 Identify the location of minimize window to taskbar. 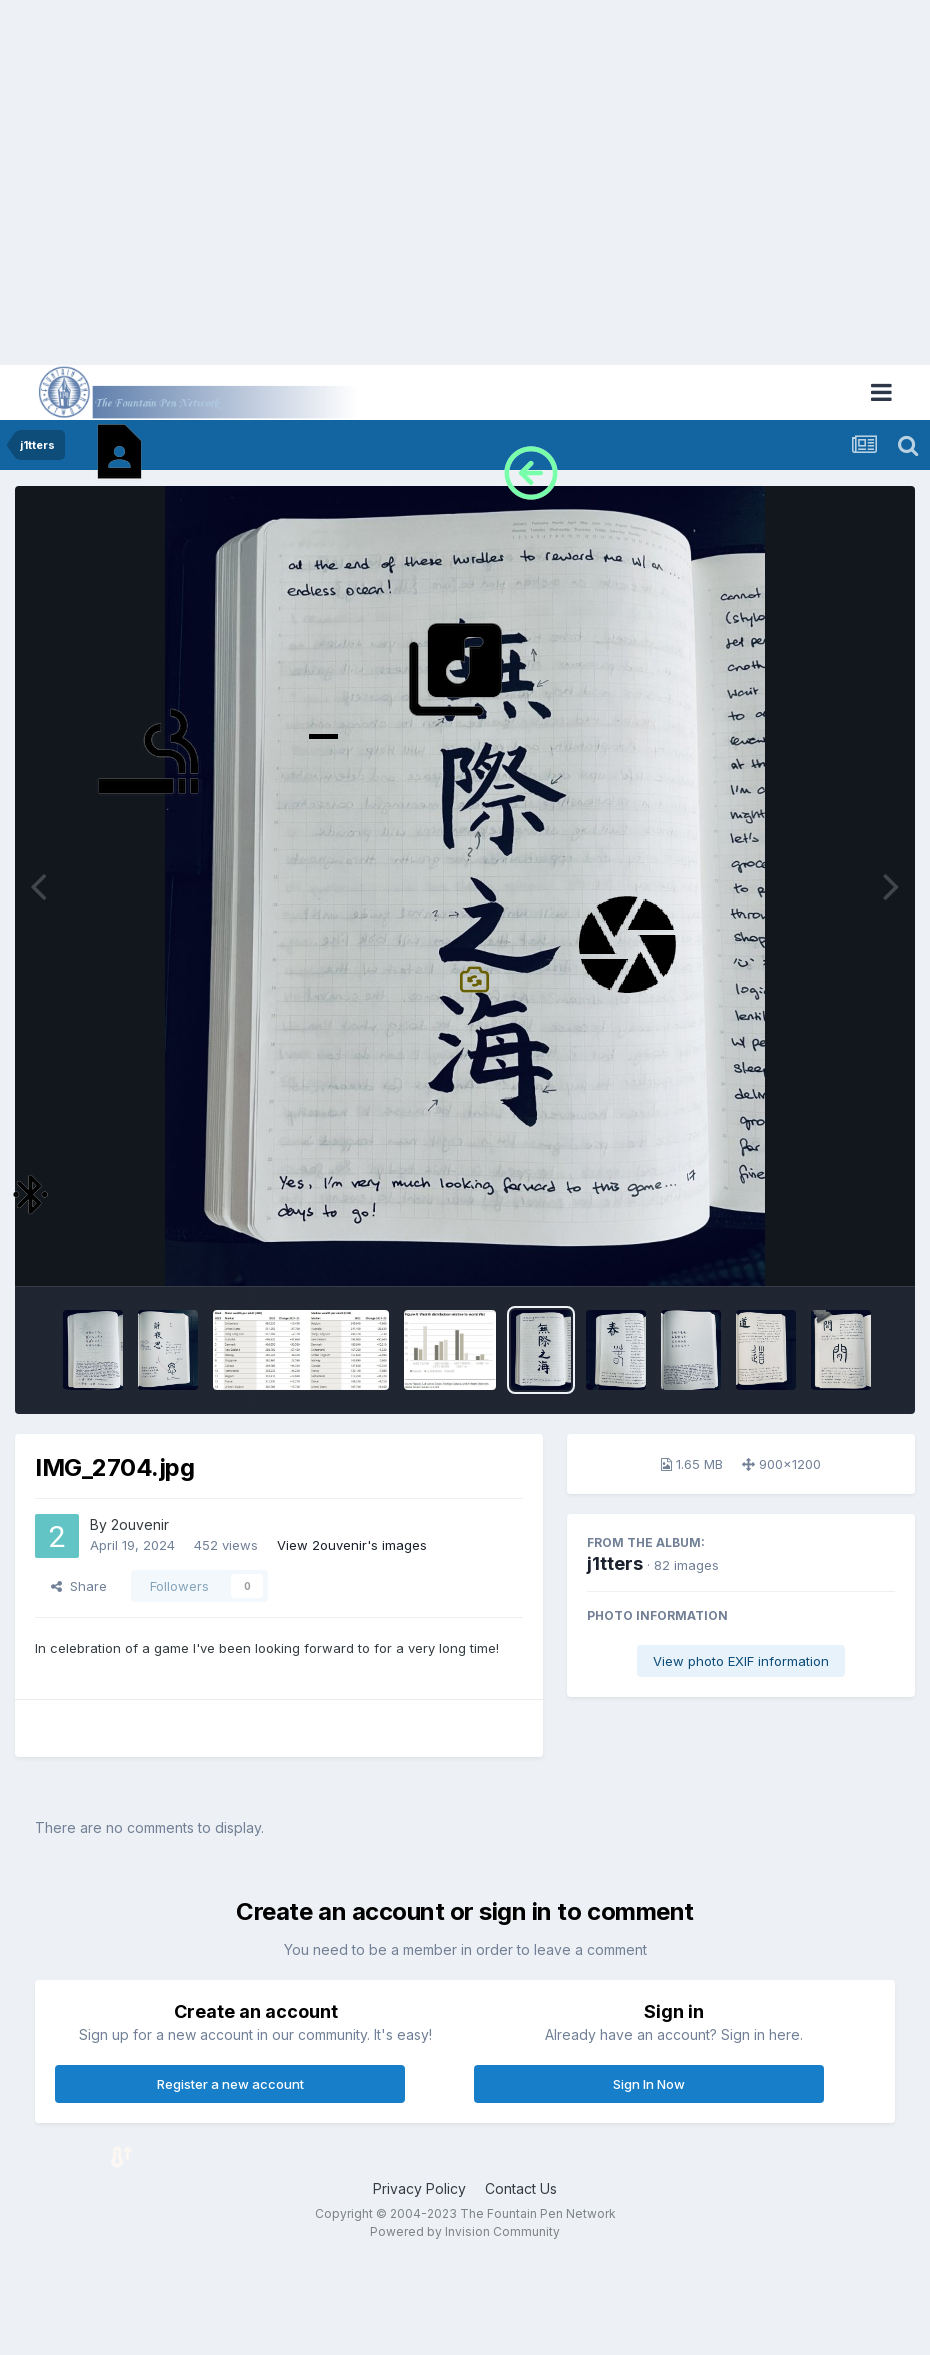
(324, 717).